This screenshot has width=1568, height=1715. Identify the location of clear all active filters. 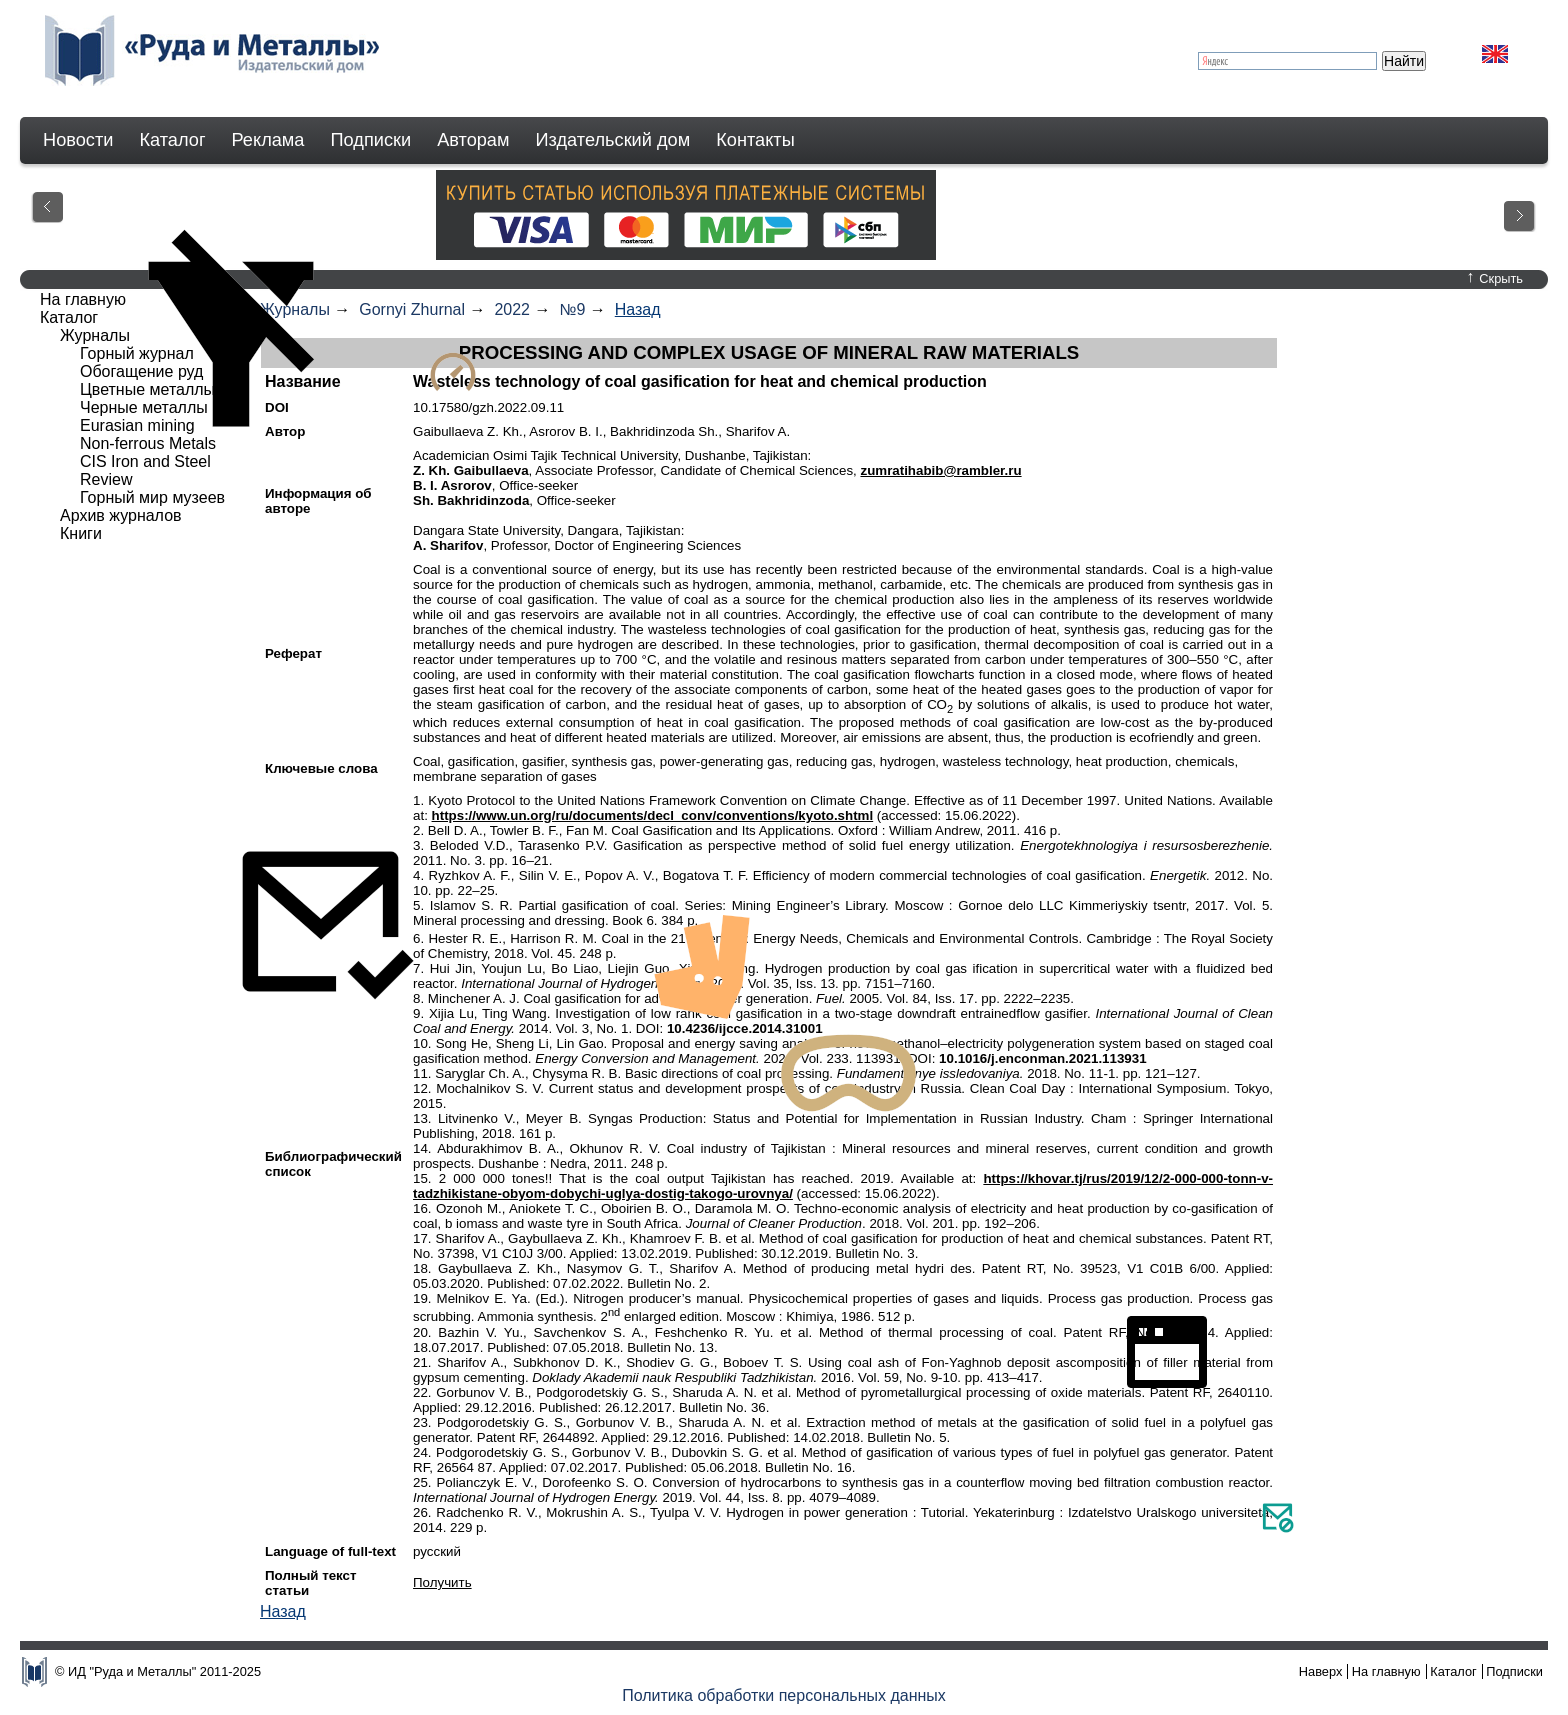
(231, 335).